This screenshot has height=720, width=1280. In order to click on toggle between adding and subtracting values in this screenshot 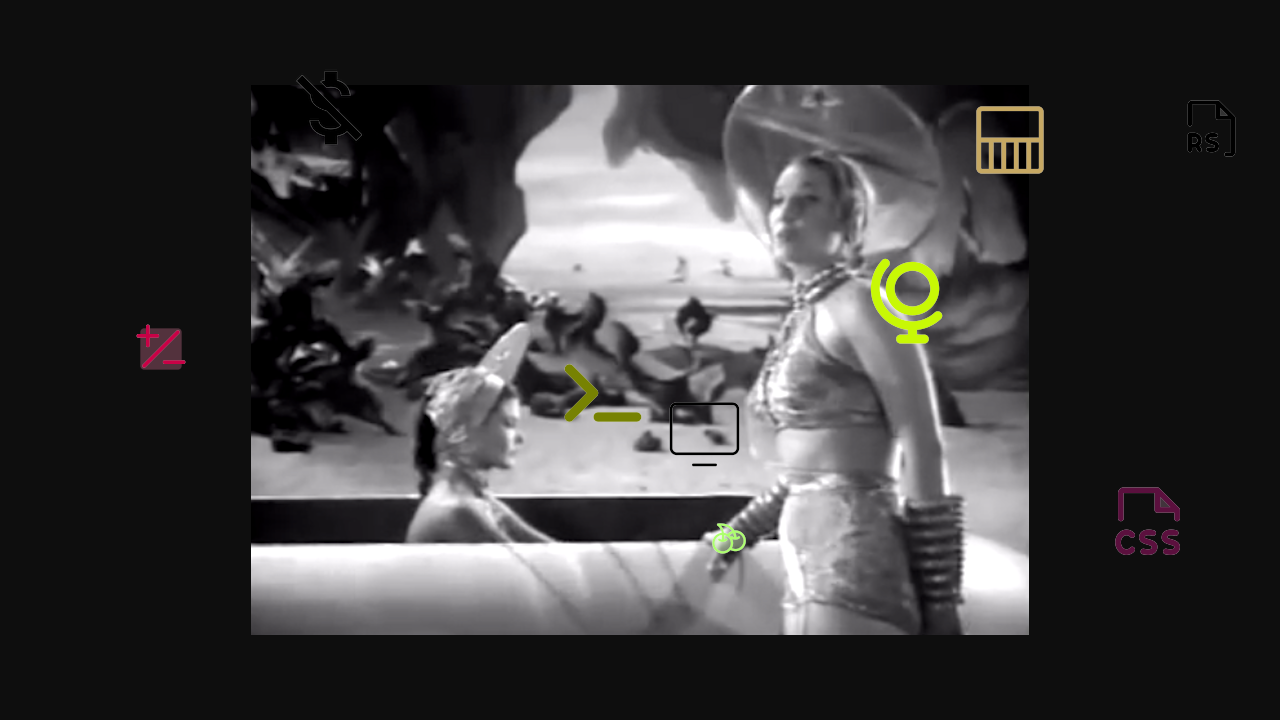, I will do `click(161, 349)`.